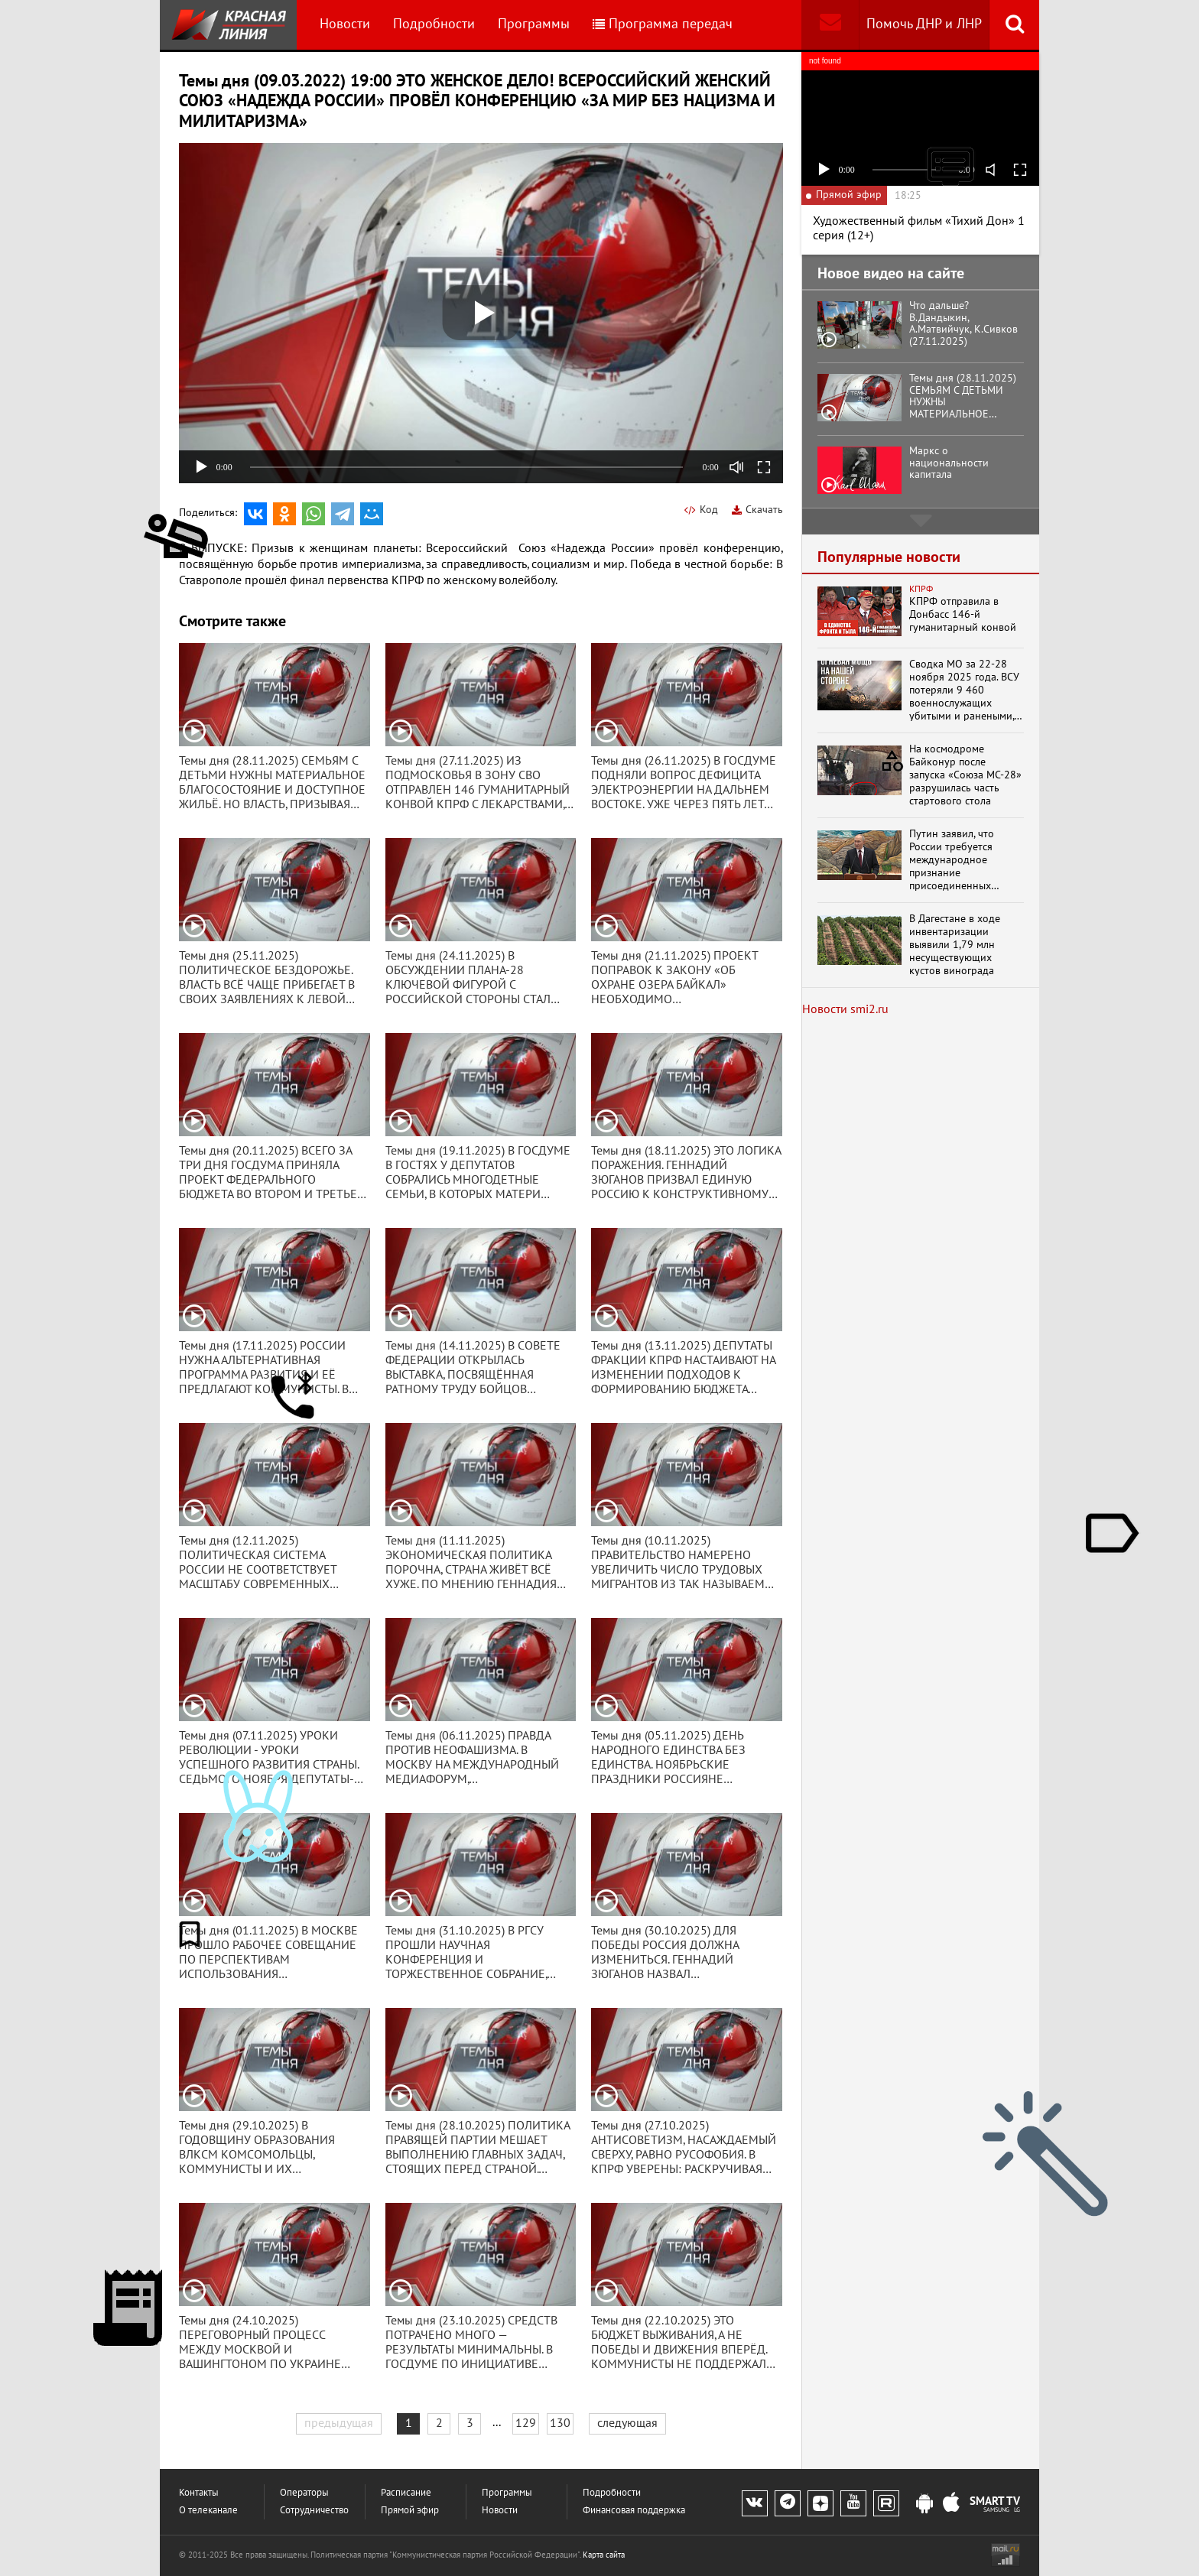 The height and width of the screenshot is (2576, 1199). I want to click on apply auto-enhance or magic adjustments, so click(1046, 2155).